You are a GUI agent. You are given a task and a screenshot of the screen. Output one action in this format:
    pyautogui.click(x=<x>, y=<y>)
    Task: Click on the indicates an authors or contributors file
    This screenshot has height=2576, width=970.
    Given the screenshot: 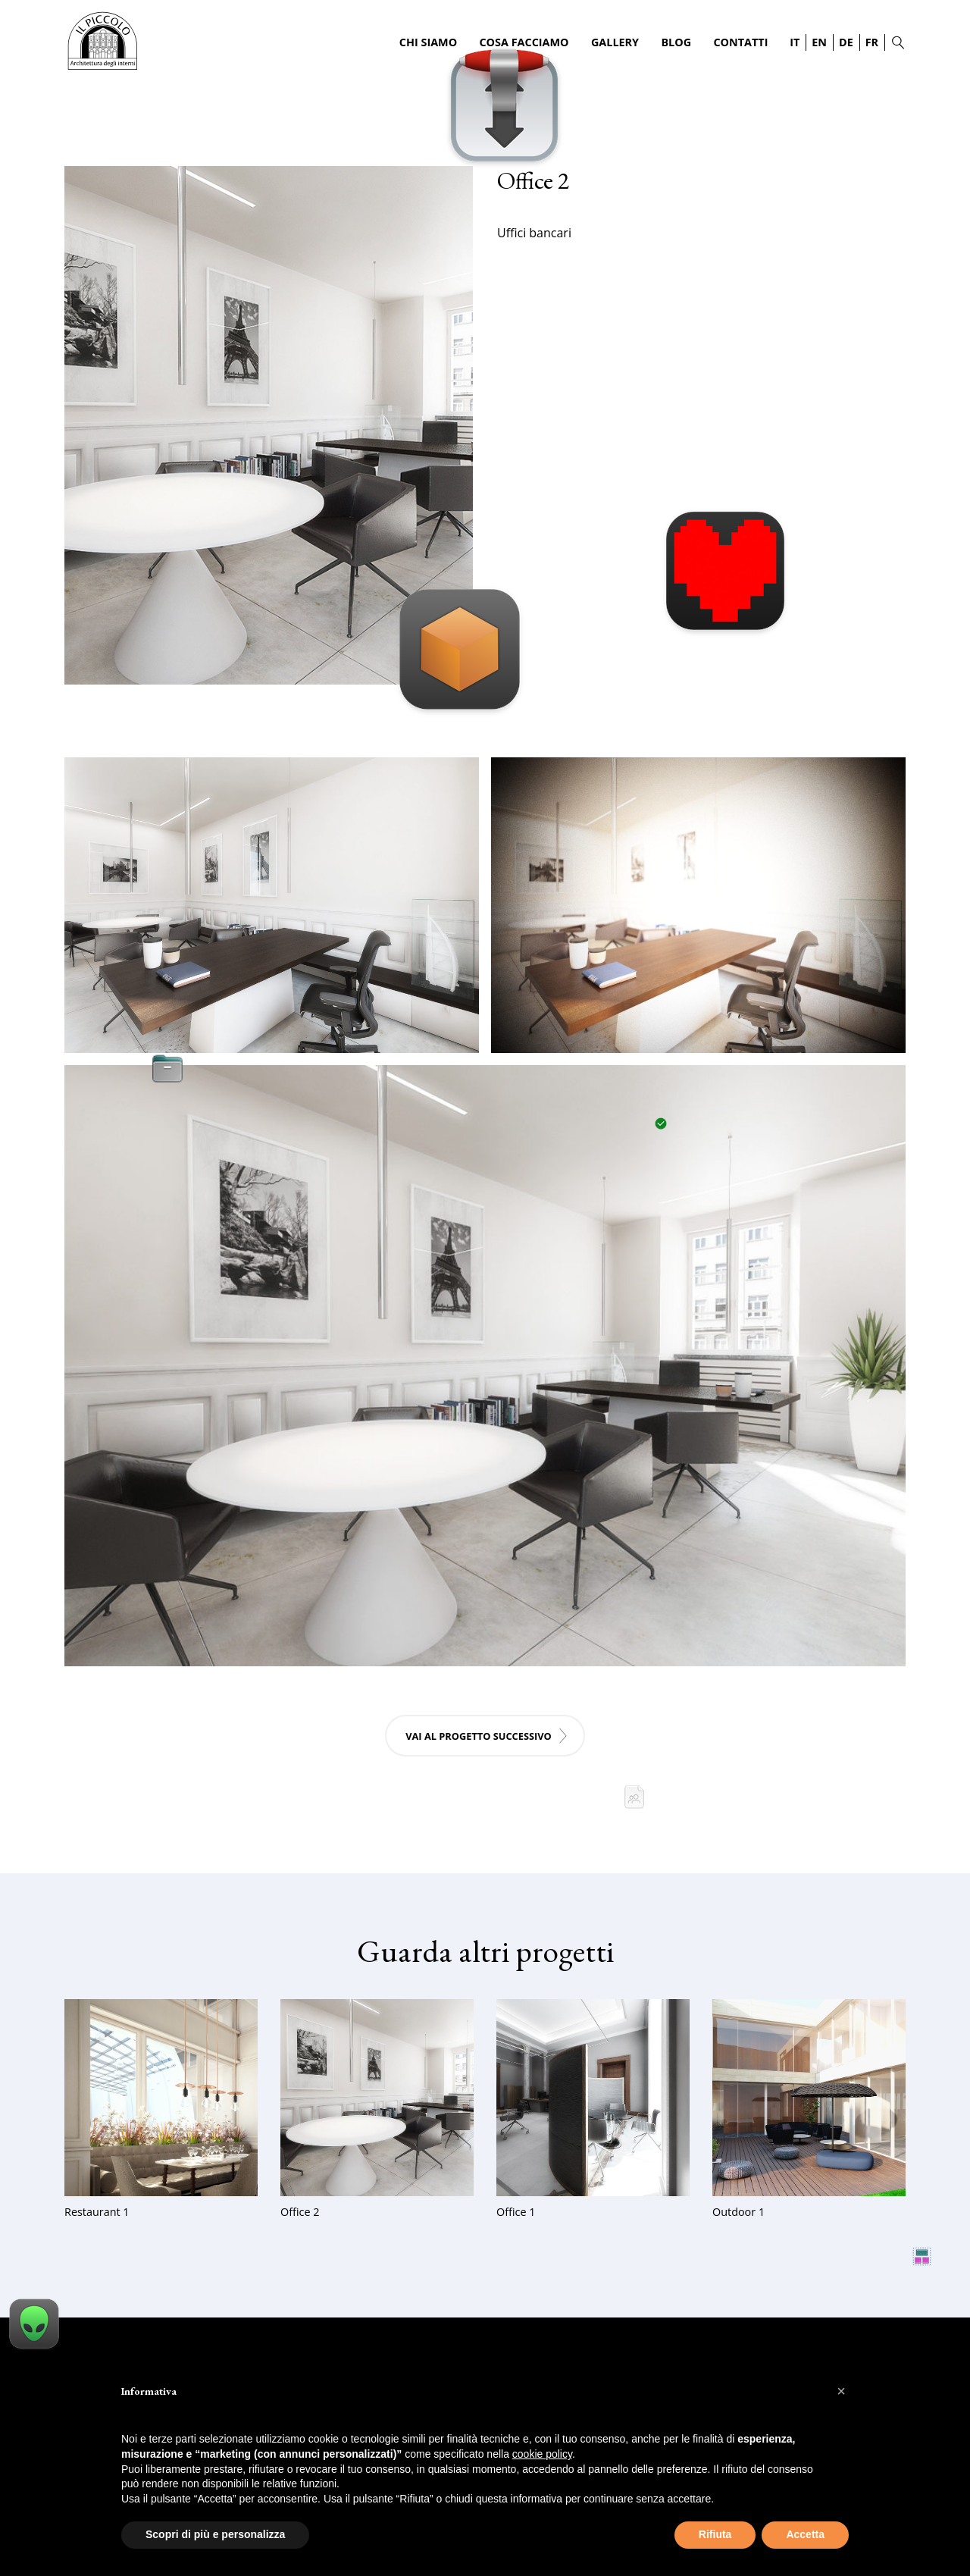 What is the action you would take?
    pyautogui.click(x=634, y=1797)
    